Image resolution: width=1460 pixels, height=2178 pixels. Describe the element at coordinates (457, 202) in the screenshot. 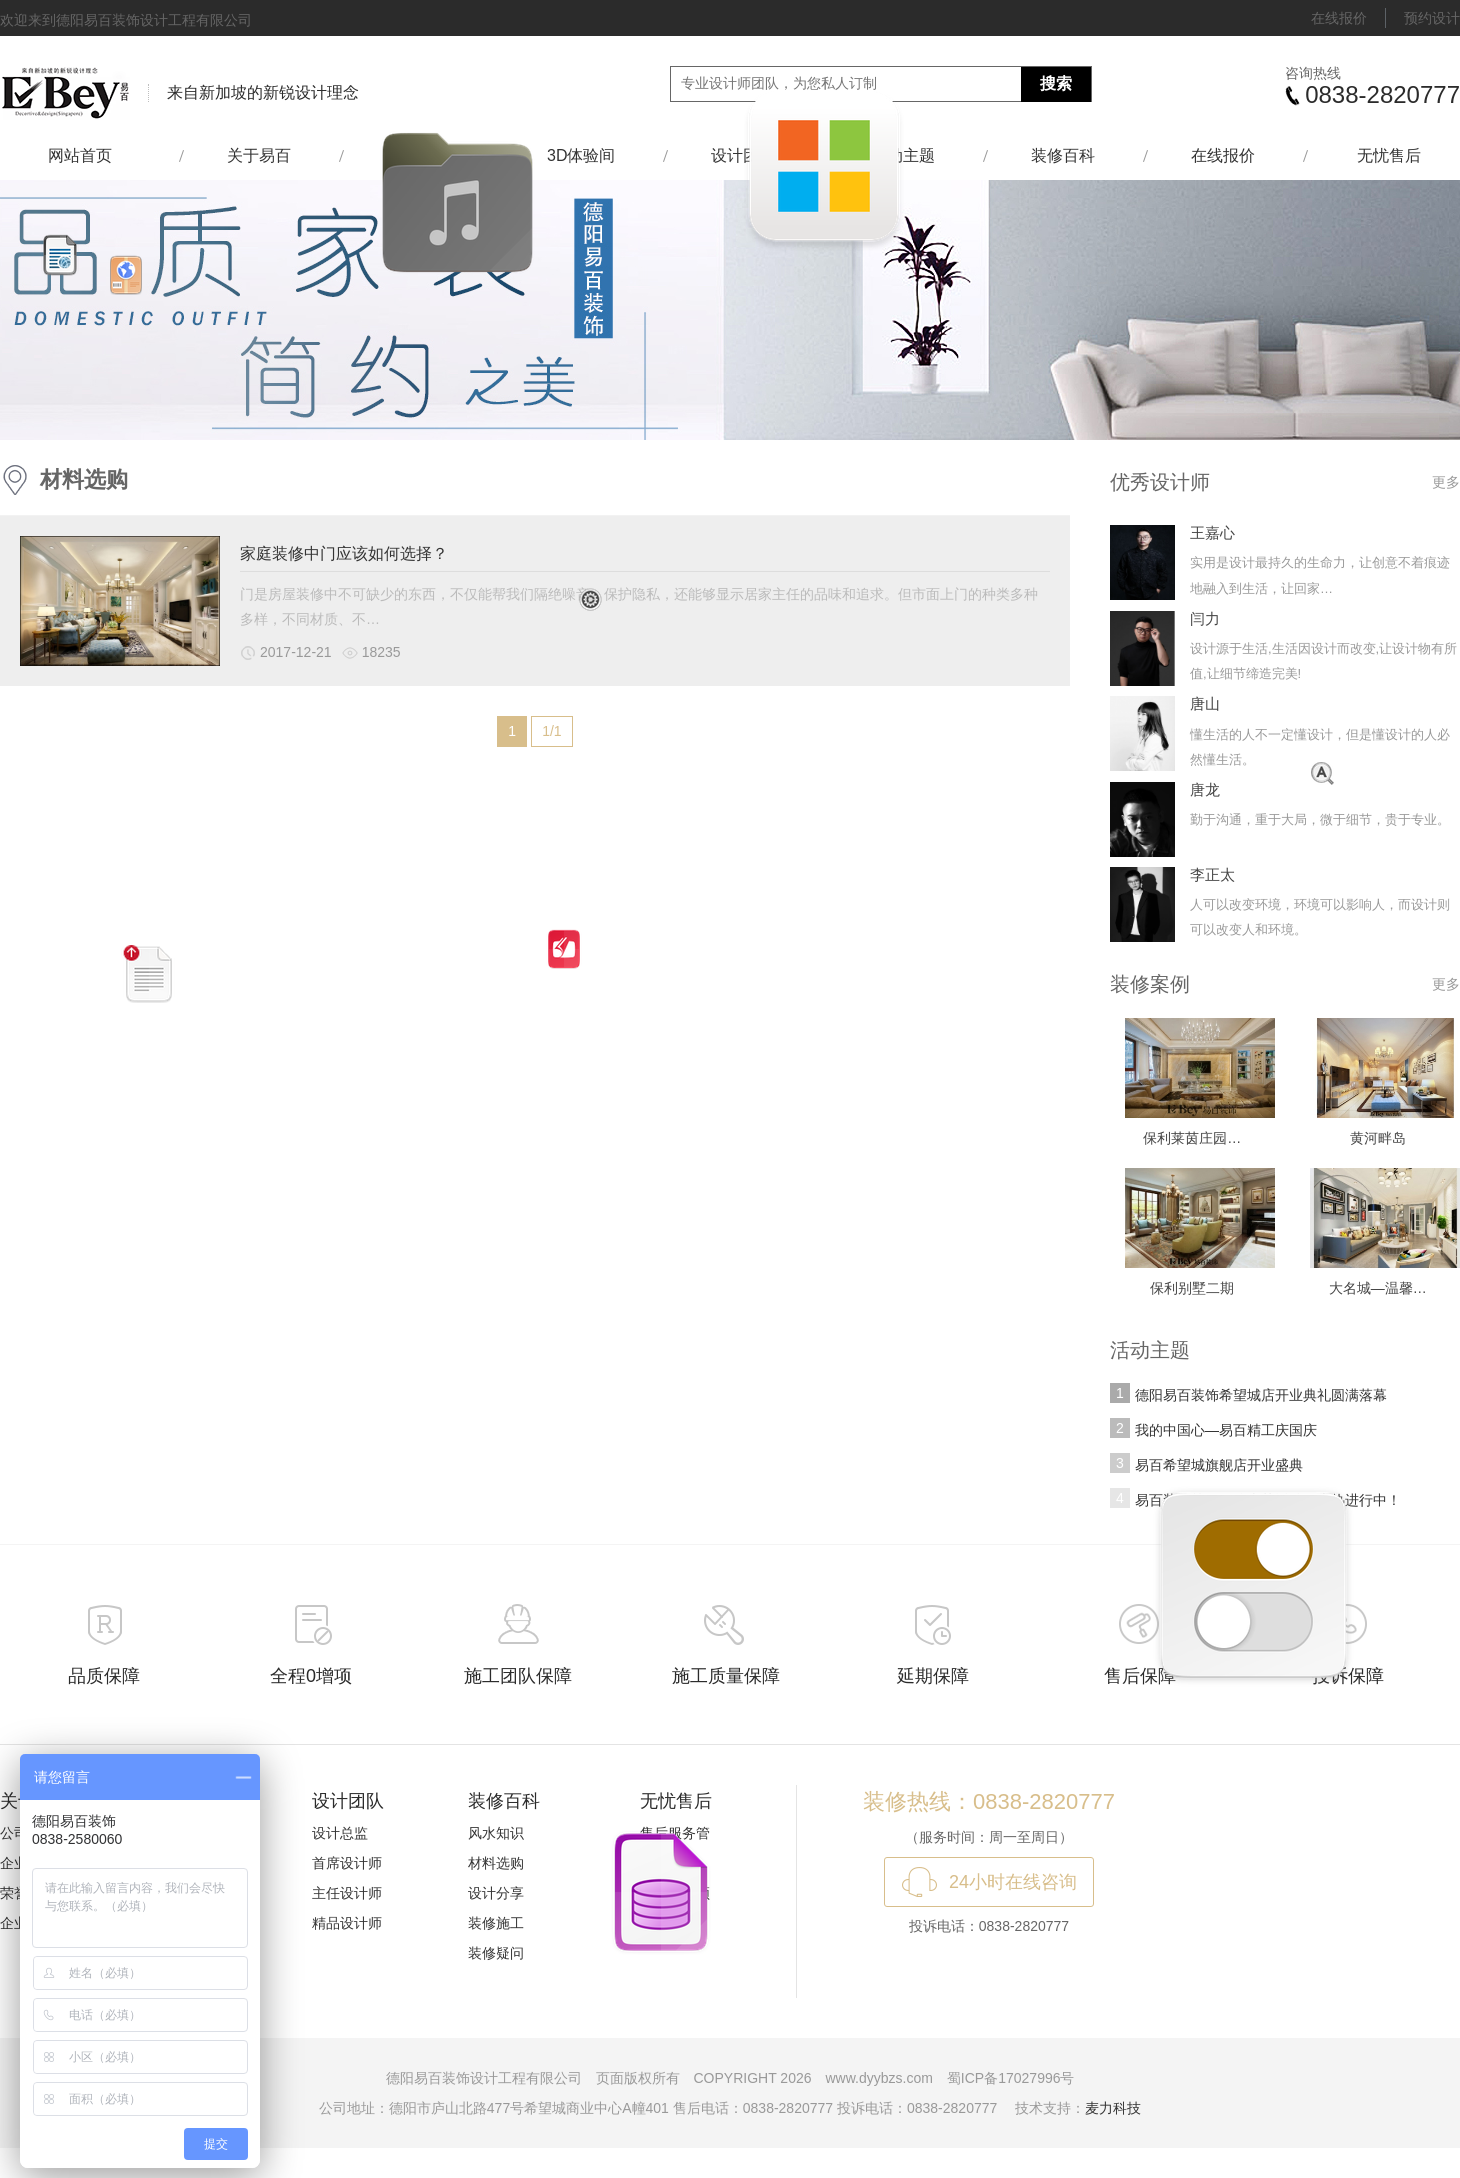

I see `open your music folder` at that location.